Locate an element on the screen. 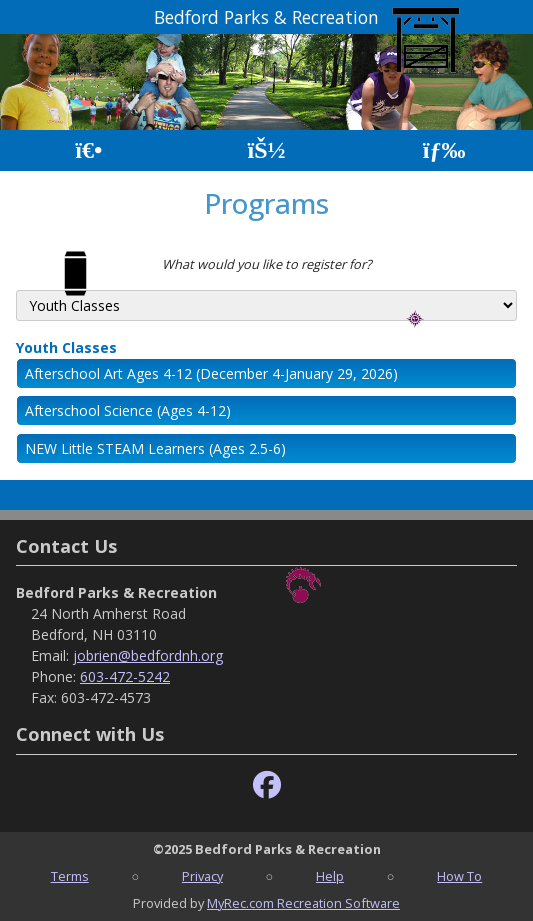 This screenshot has width=533, height=921. access ranch or farm management features is located at coordinates (426, 39).